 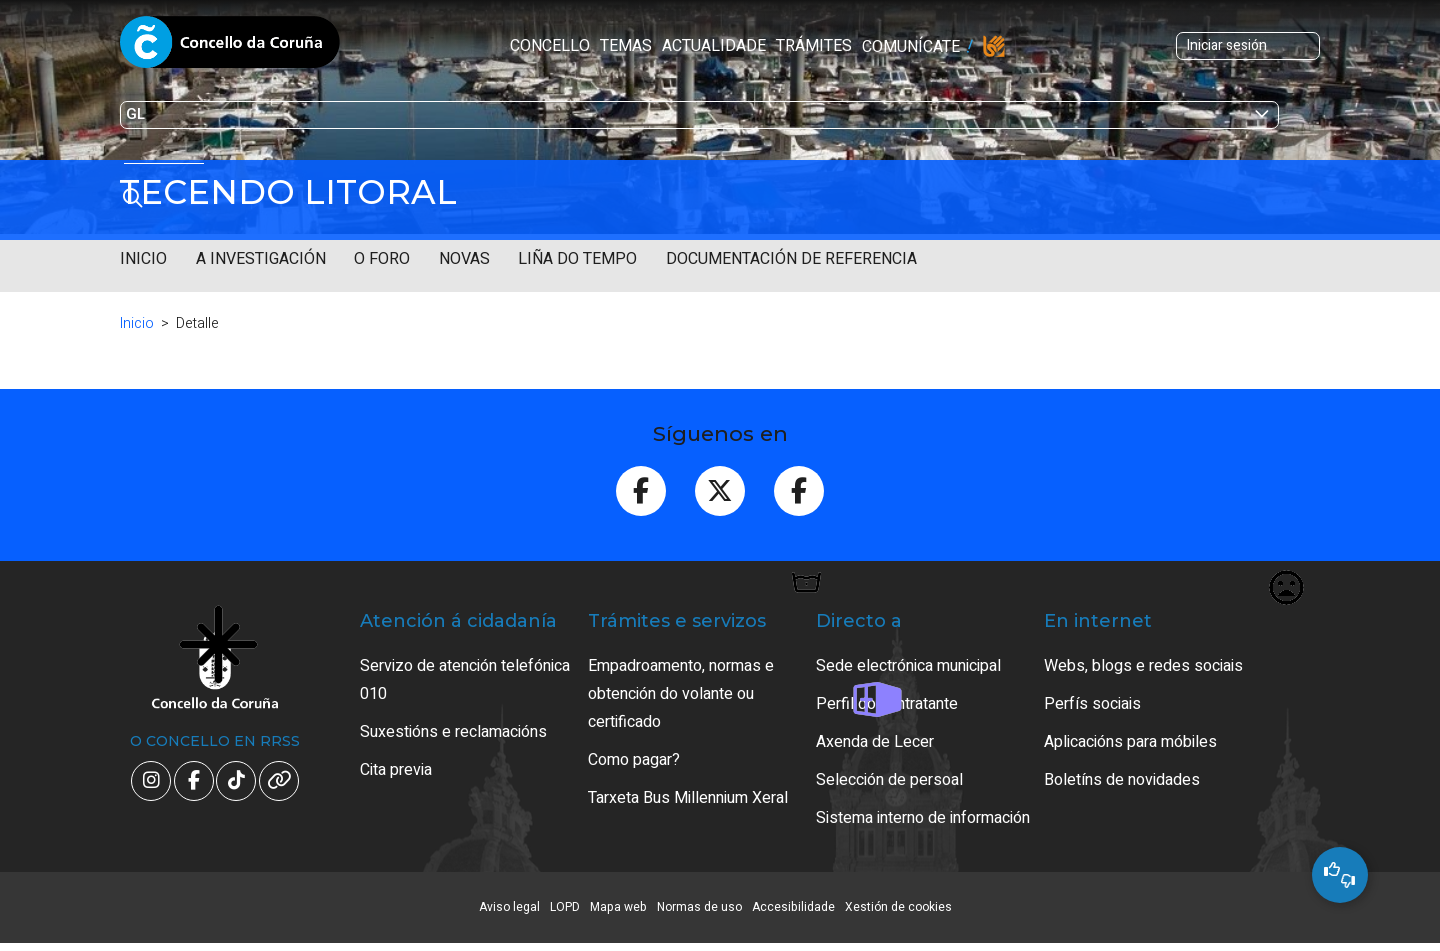 I want to click on rate your experience as negative, so click(x=1286, y=587).